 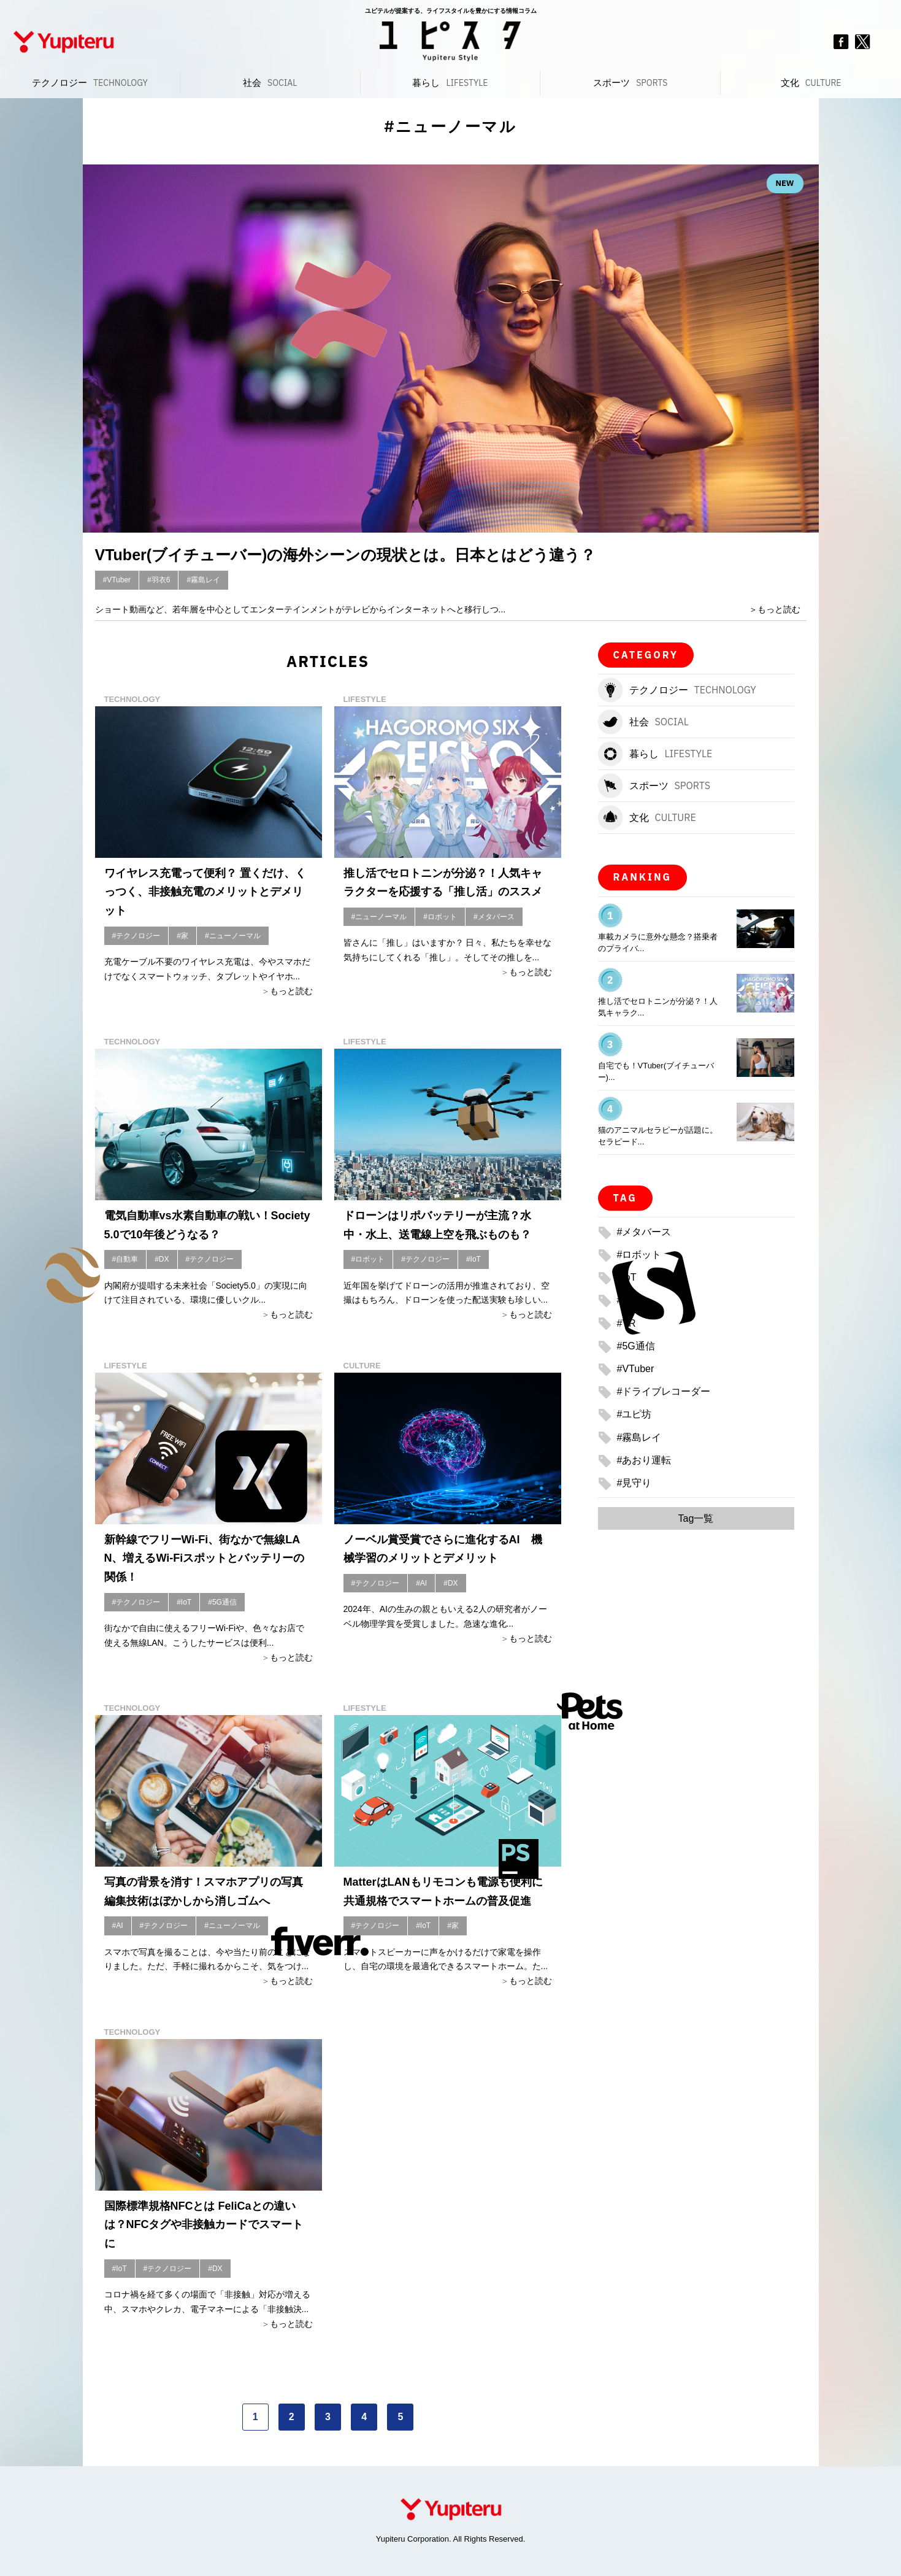 What do you see at coordinates (72, 1275) in the screenshot?
I see `open Google Earth app` at bounding box center [72, 1275].